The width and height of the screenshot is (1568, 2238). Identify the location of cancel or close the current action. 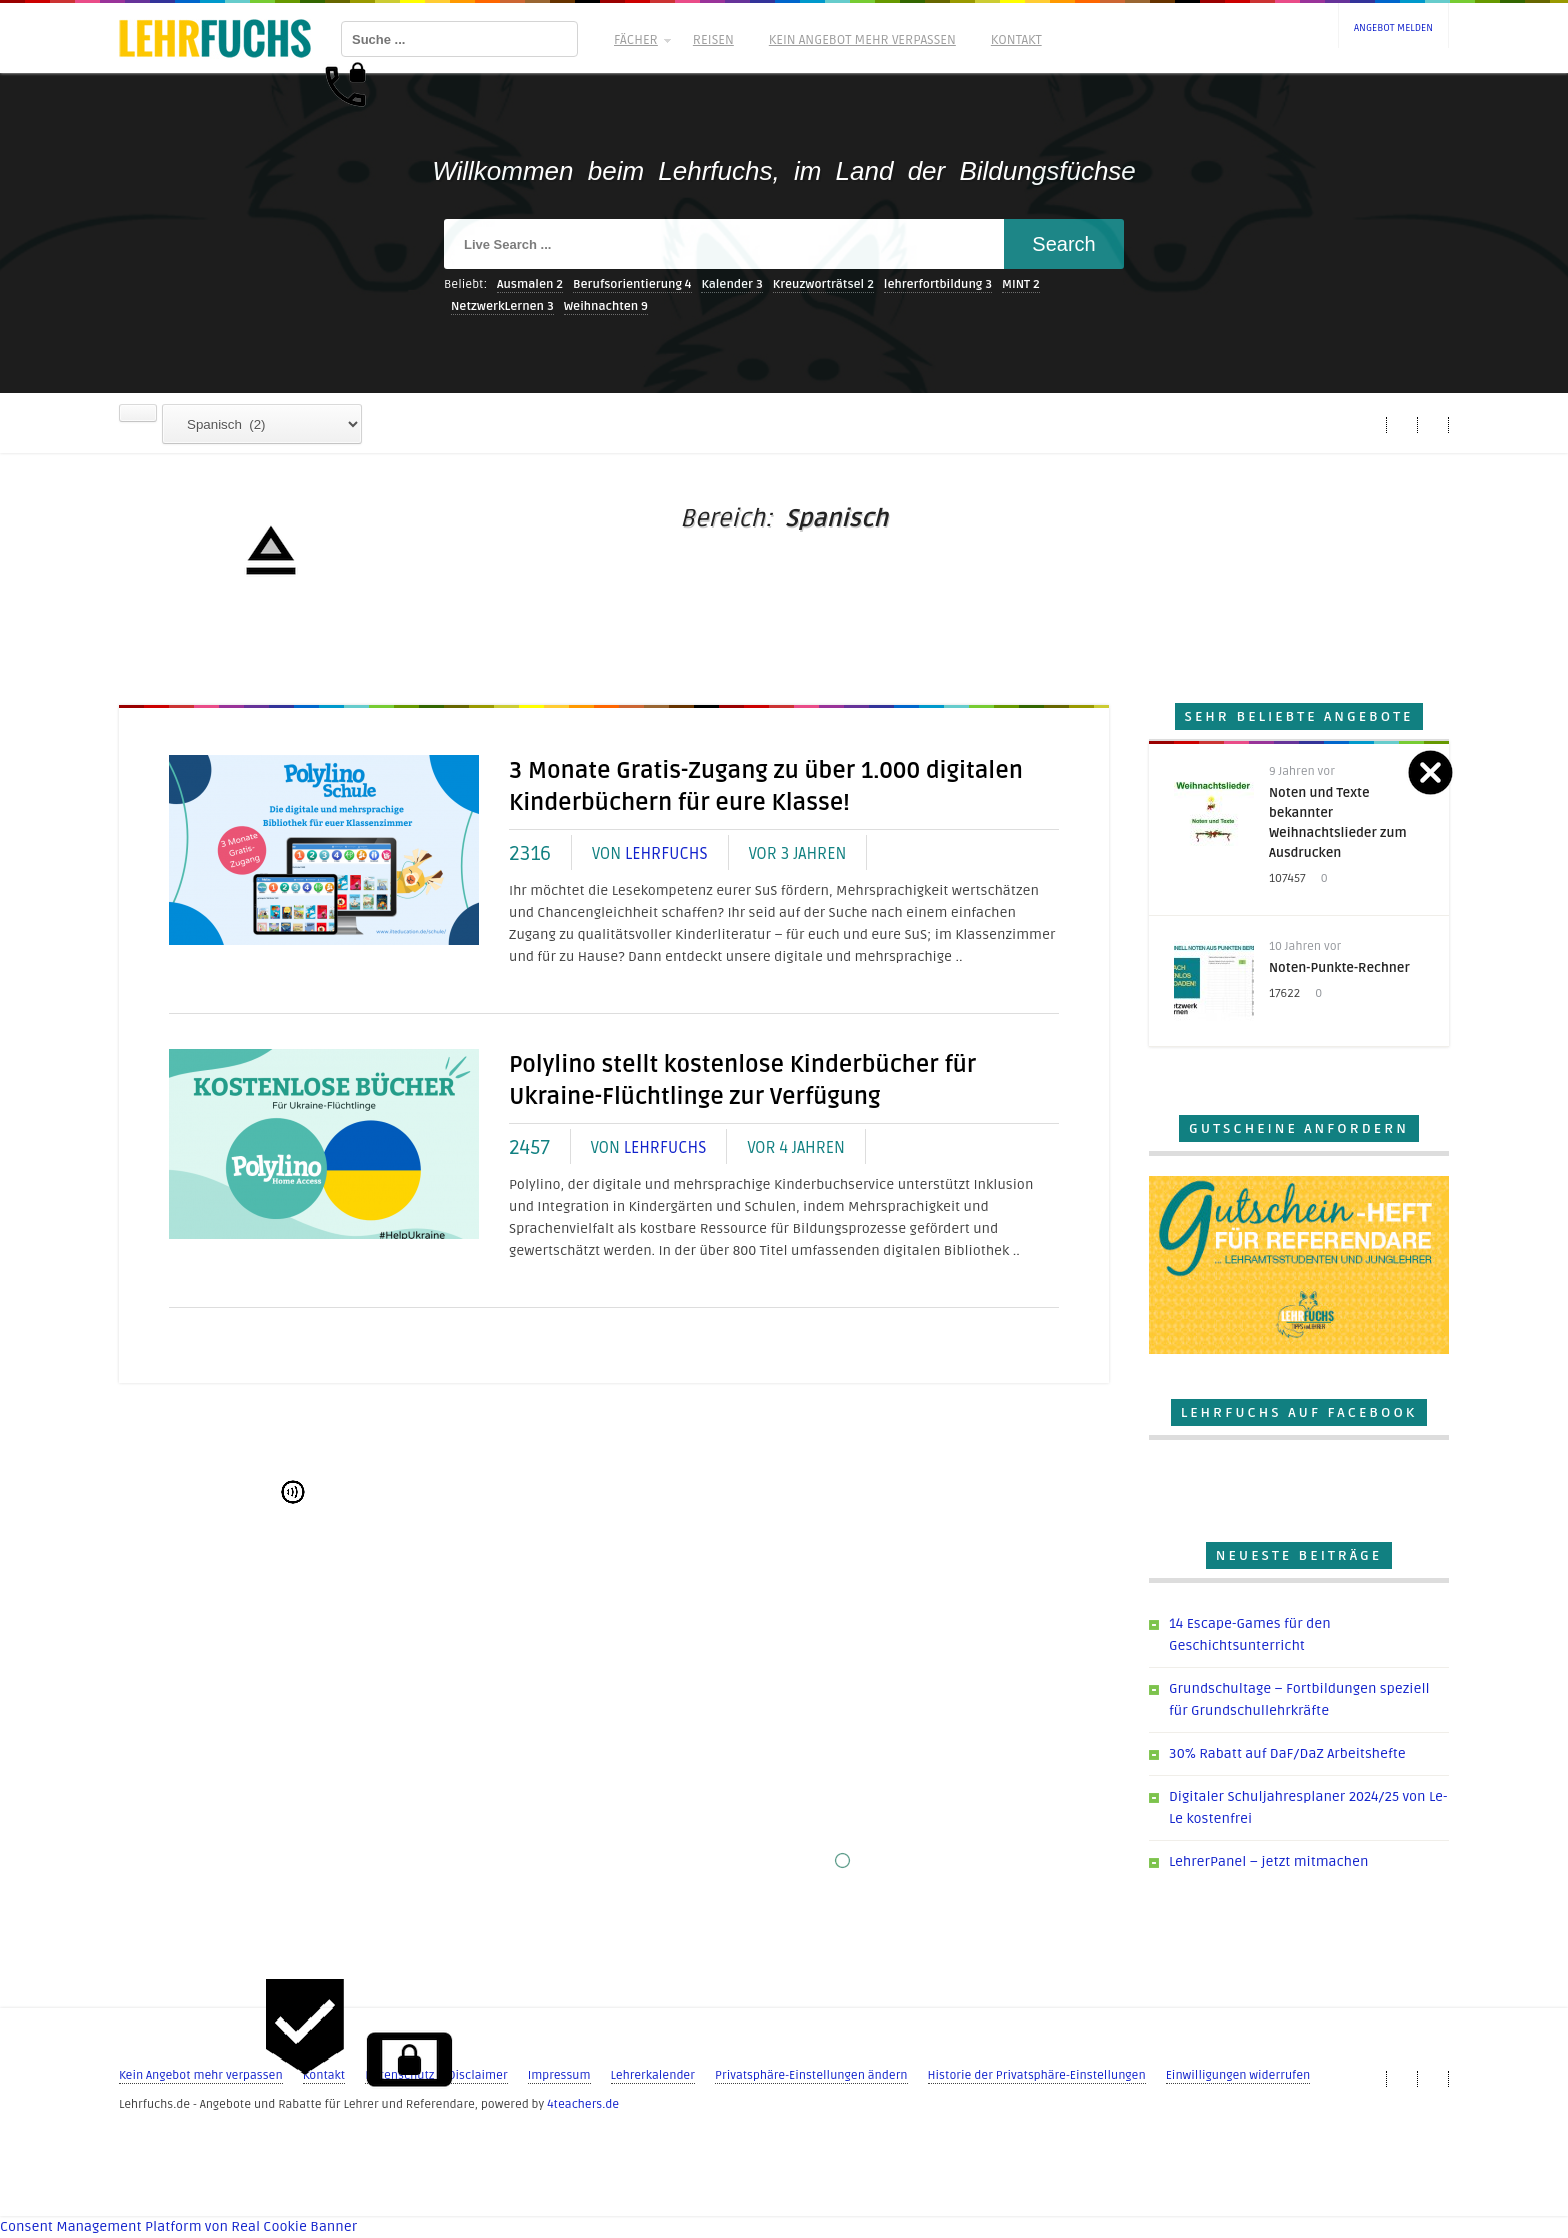
(1430, 772).